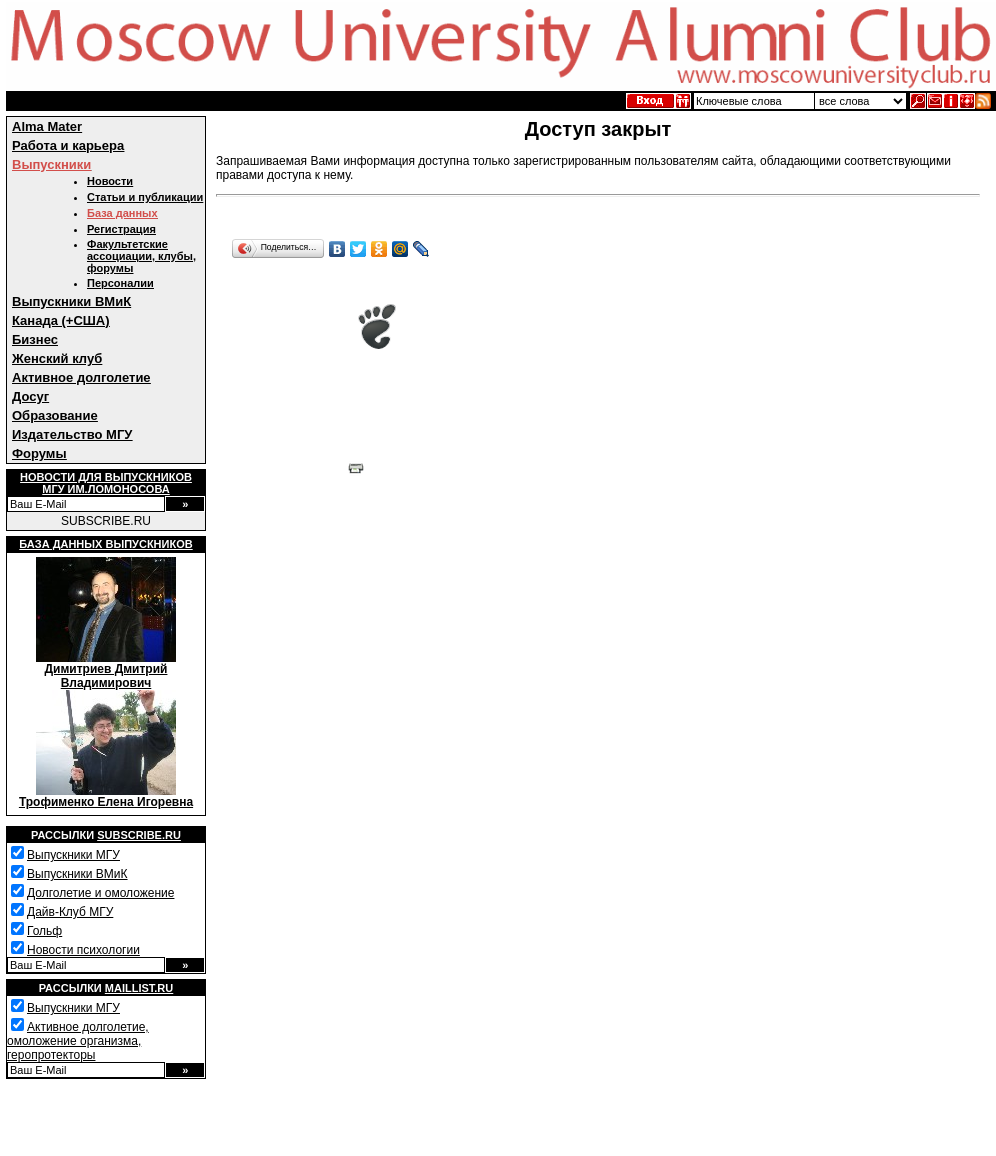 This screenshot has width=996, height=1156. What do you see at coordinates (377, 327) in the screenshot?
I see `access the GNOME desktop home or start menu` at bounding box center [377, 327].